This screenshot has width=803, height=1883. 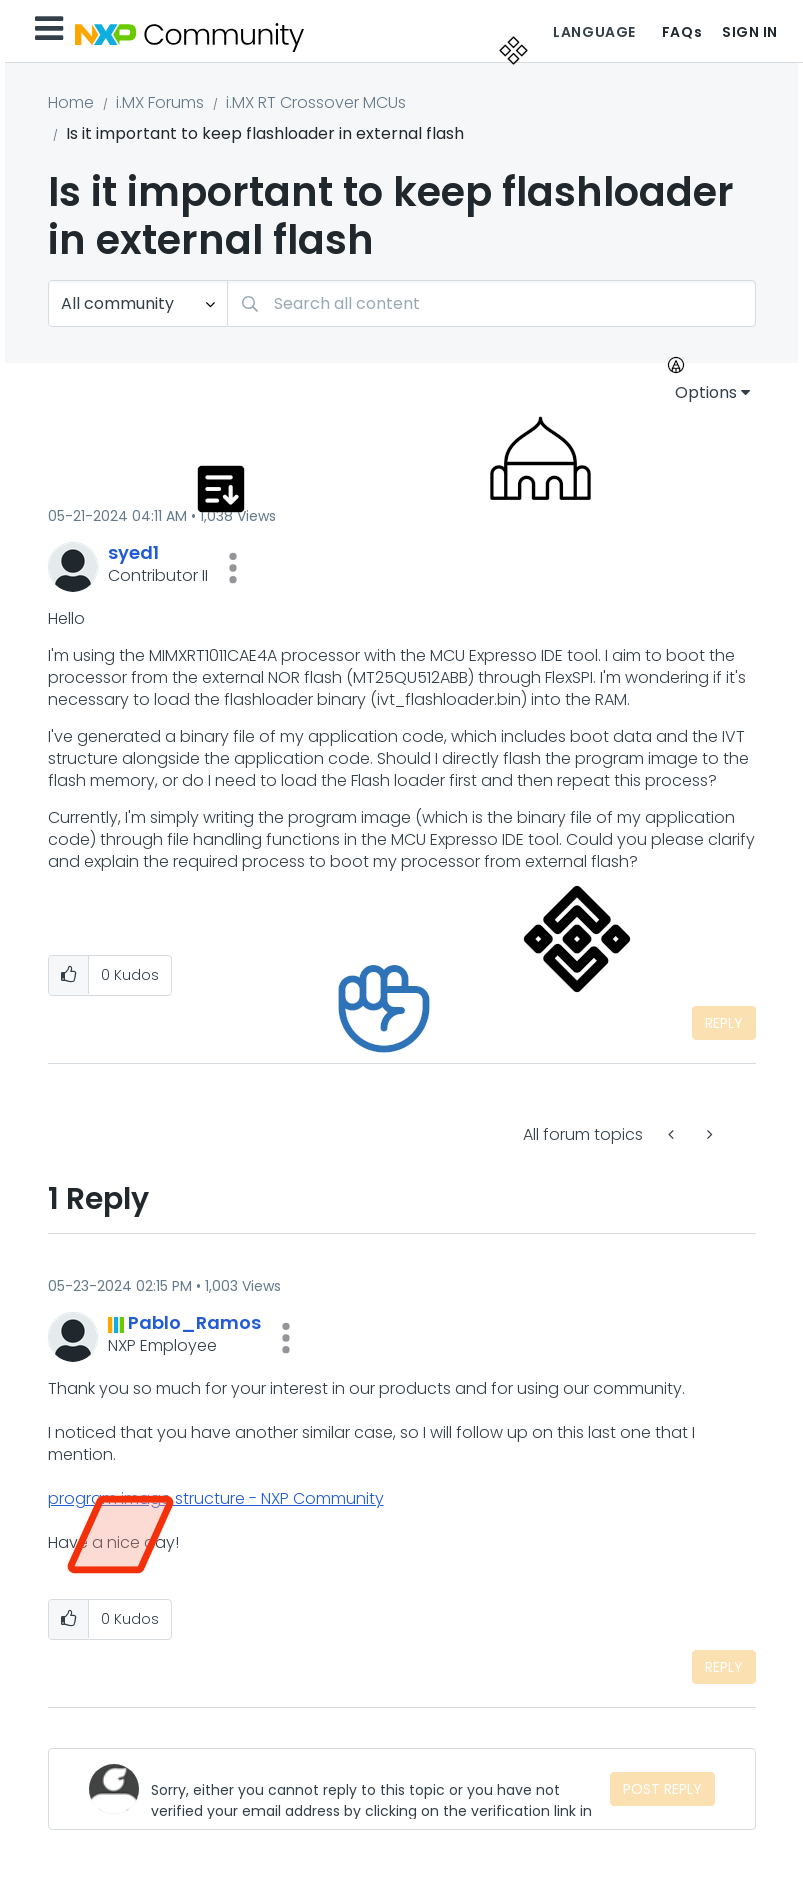 I want to click on access quick actions or app grid, so click(x=513, y=50).